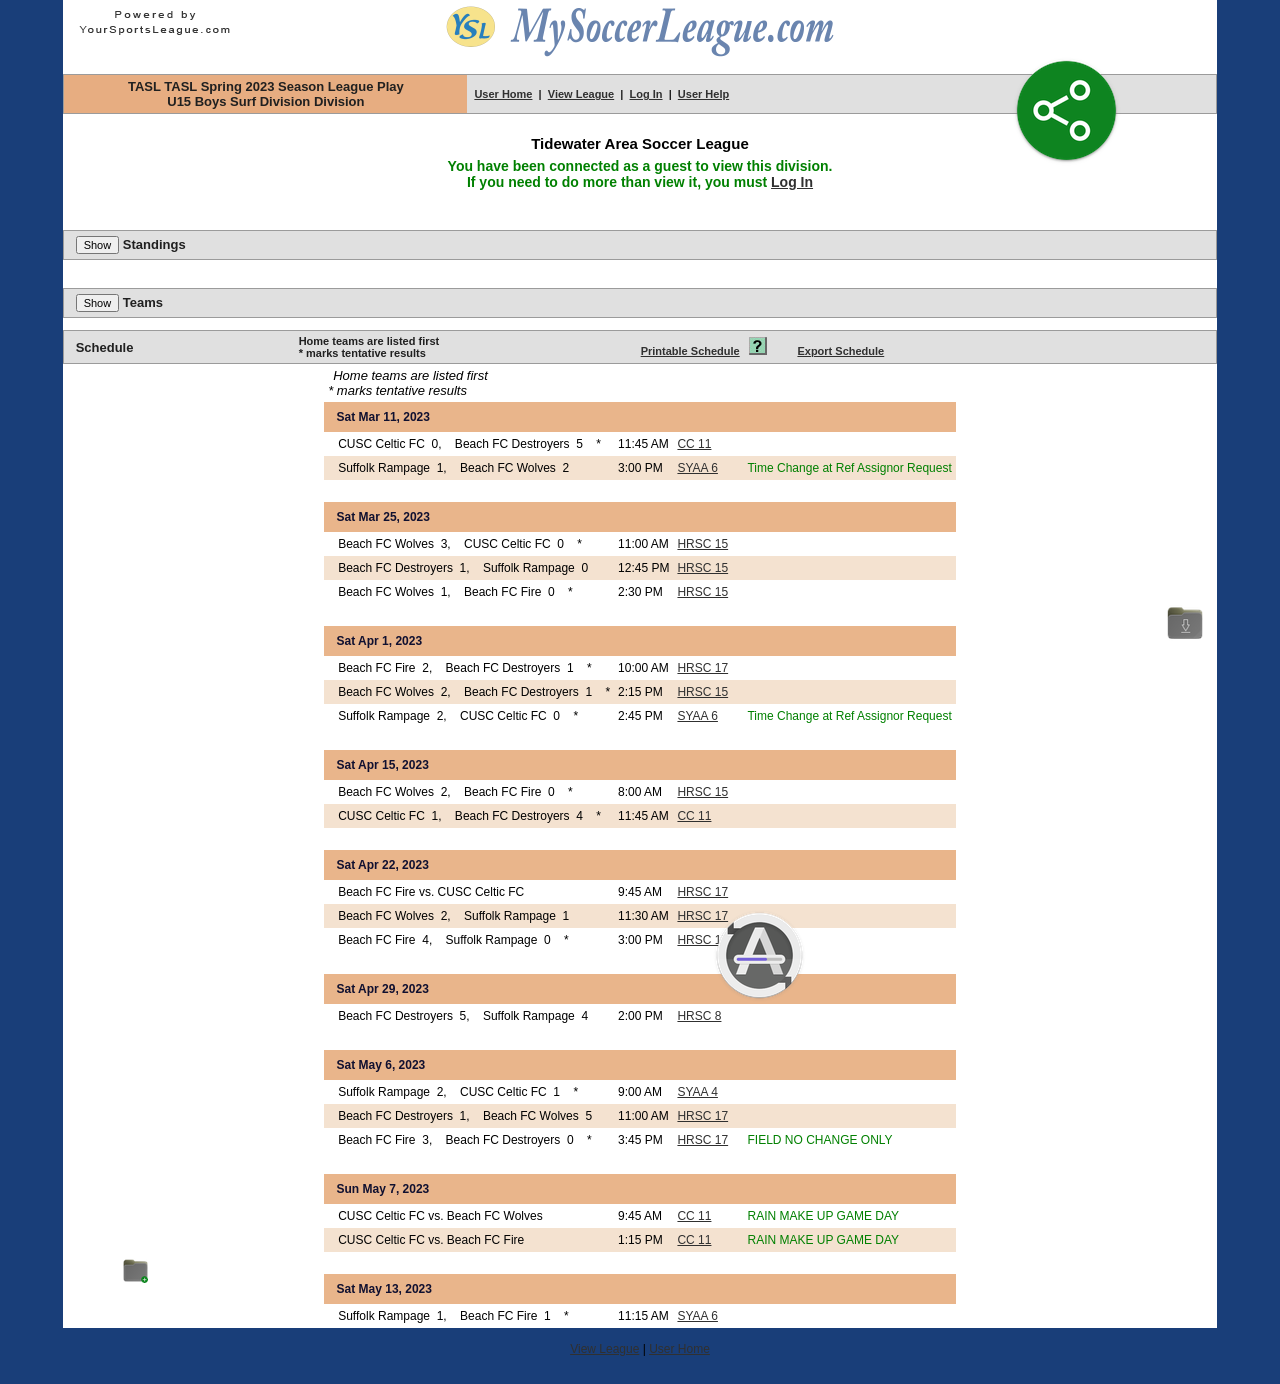  I want to click on open downloads folder, so click(1185, 623).